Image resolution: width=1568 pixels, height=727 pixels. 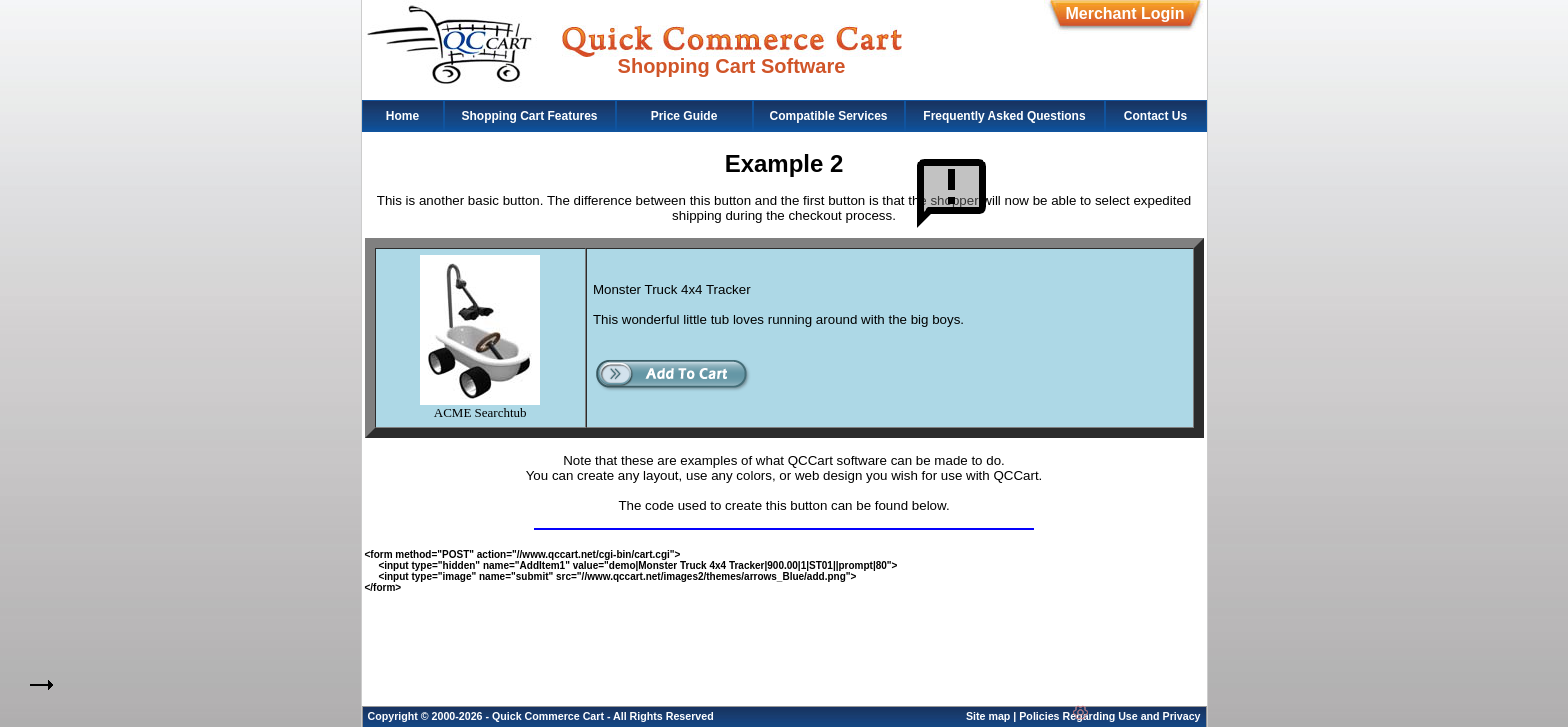 I want to click on view important announcements or alerts, so click(x=951, y=193).